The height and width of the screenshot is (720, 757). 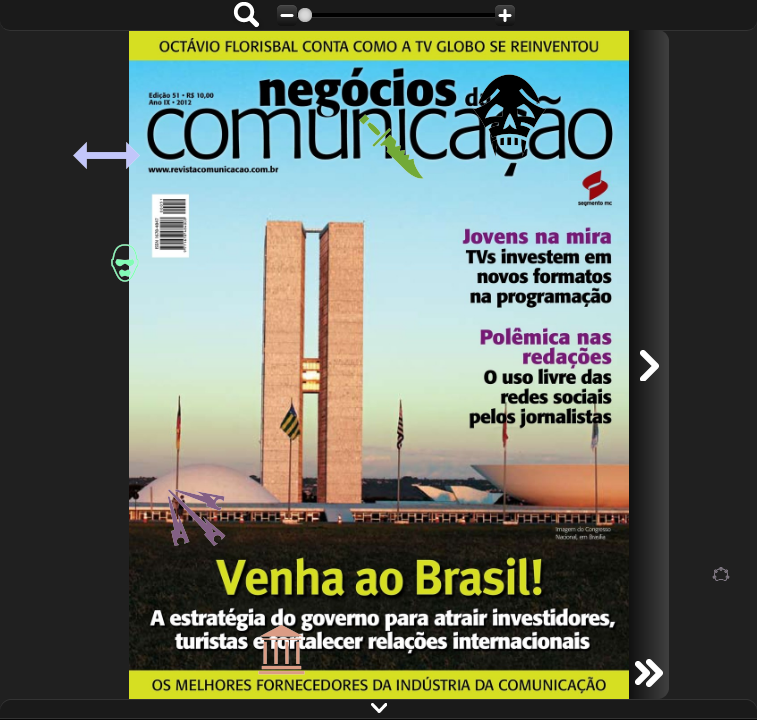 I want to click on indicates a villain or antagonist character, so click(x=125, y=263).